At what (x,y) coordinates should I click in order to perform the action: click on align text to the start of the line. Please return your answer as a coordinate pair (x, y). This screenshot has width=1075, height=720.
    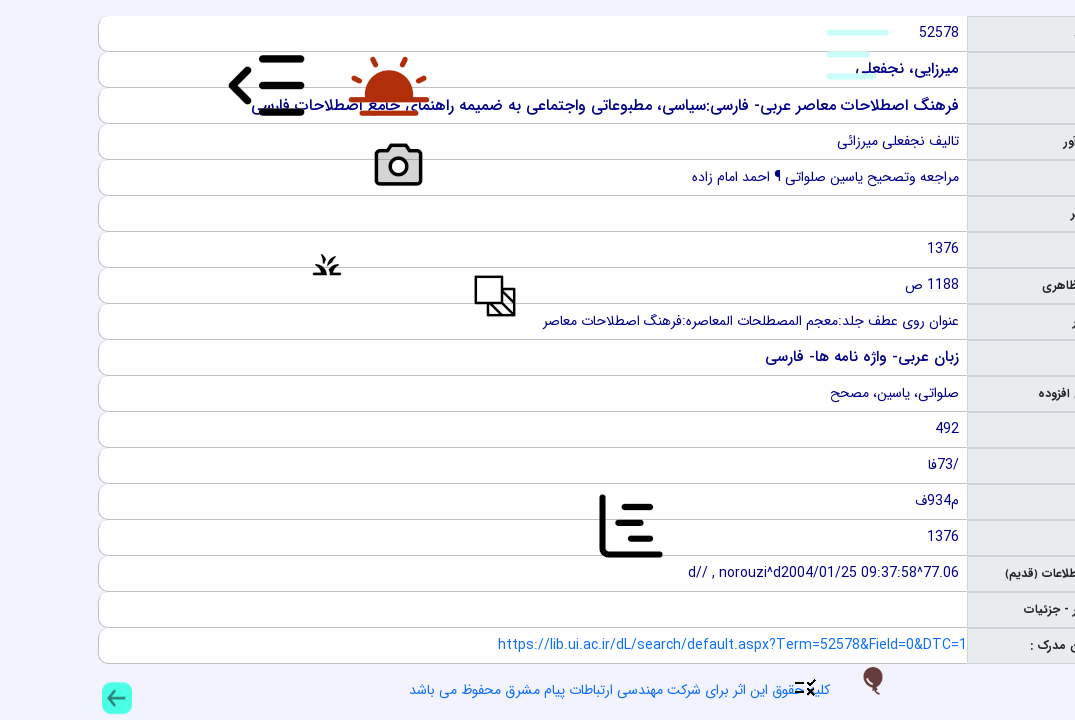
    Looking at the image, I should click on (857, 54).